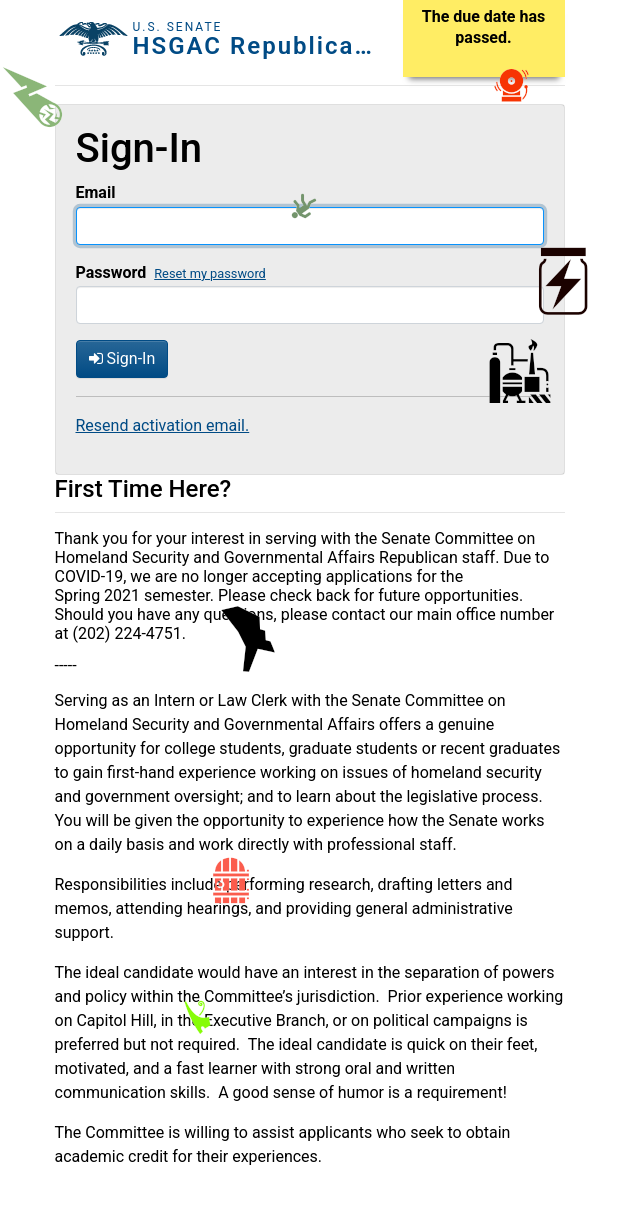  I want to click on indicates a fall hazard or danger zone, so click(304, 206).